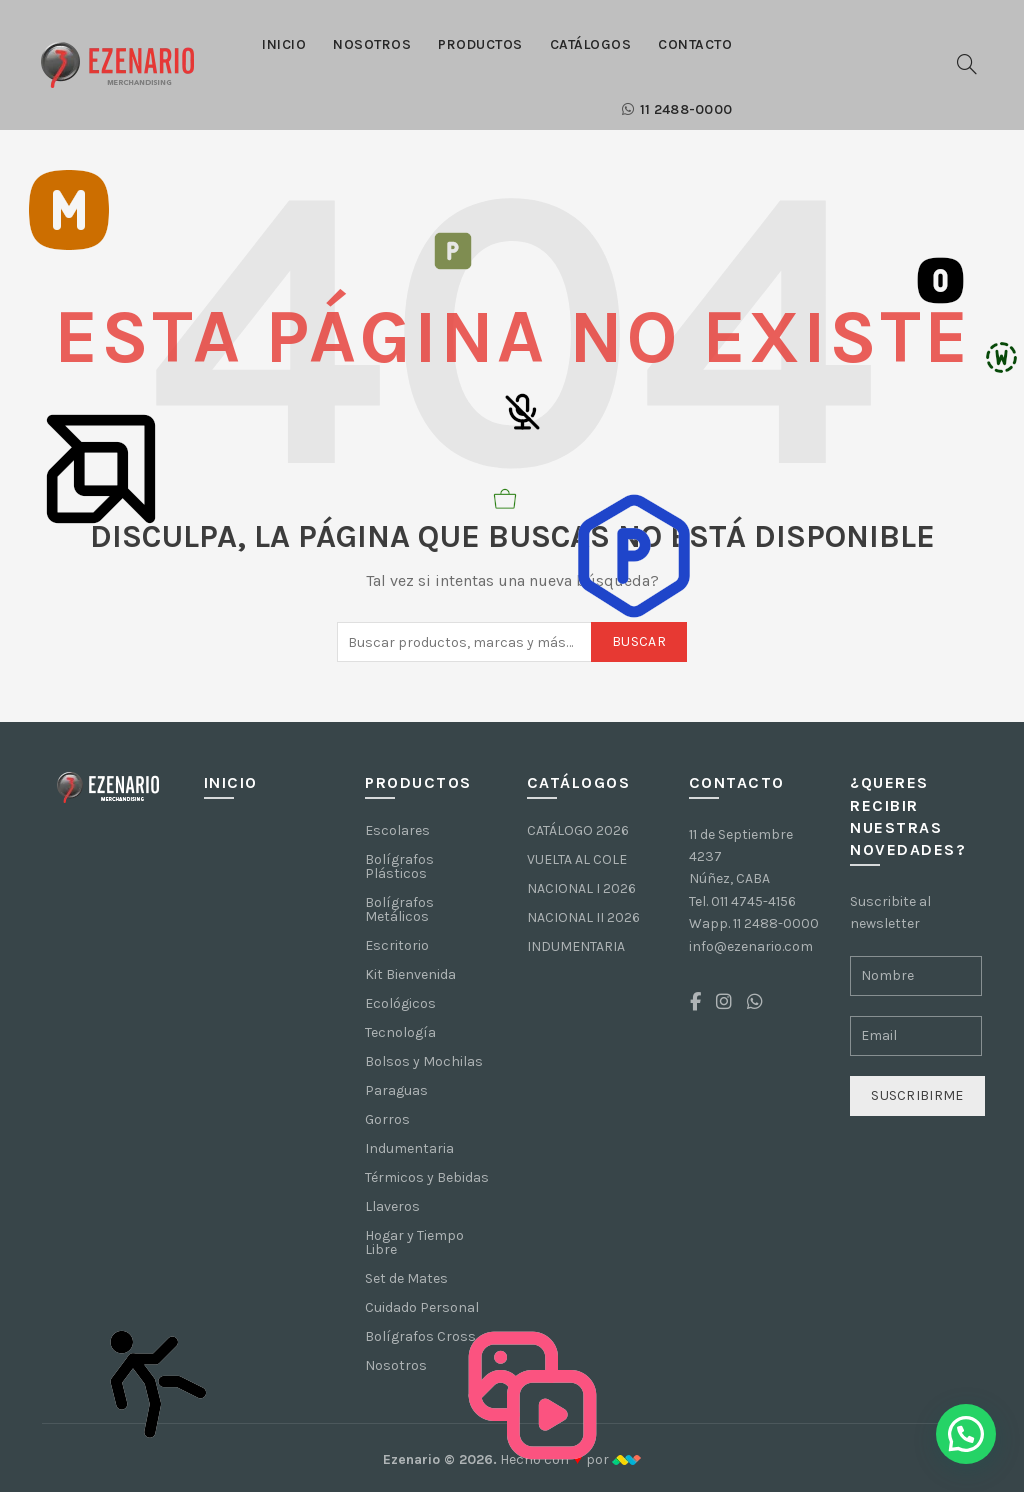  What do you see at coordinates (453, 251) in the screenshot?
I see `parking location or availability` at bounding box center [453, 251].